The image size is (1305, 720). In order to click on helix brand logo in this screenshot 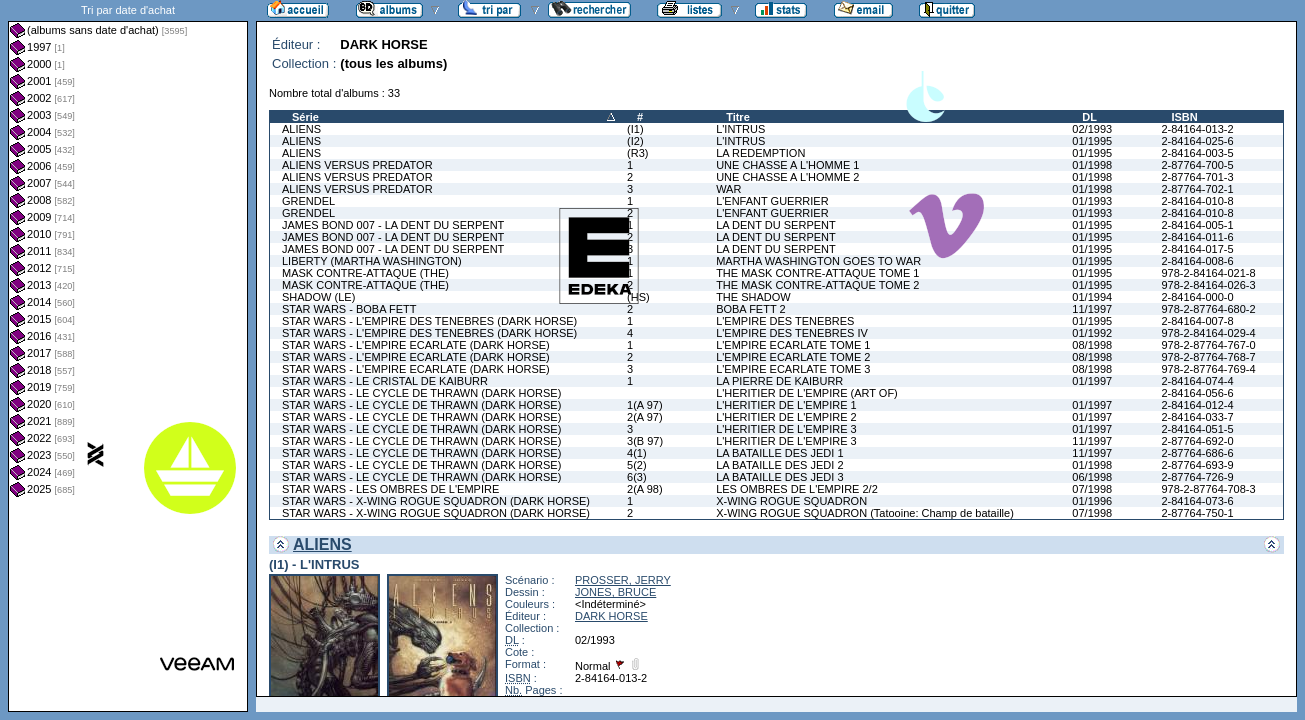, I will do `click(95, 454)`.